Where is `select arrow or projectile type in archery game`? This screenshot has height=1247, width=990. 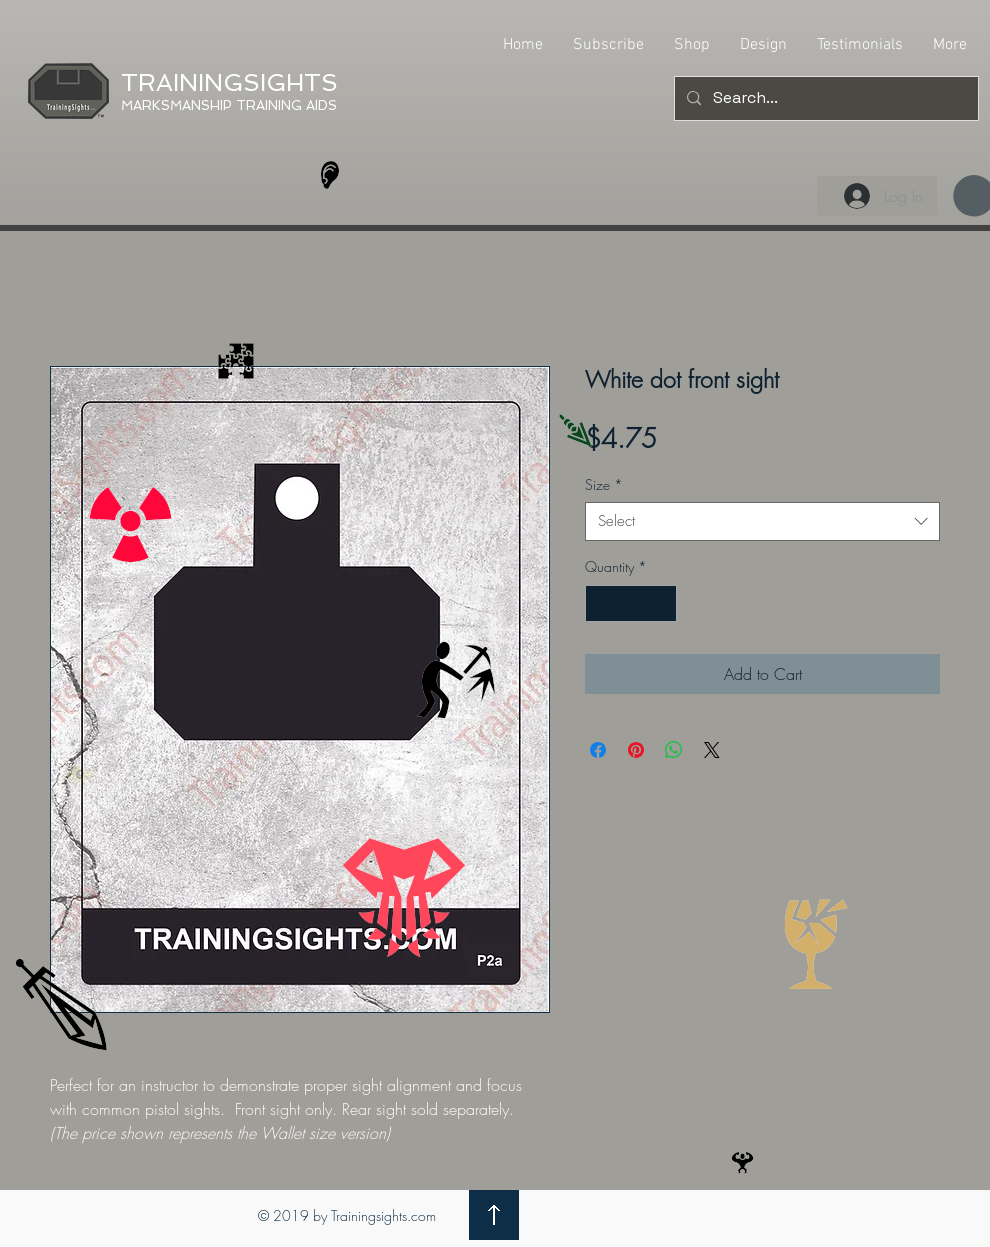 select arrow or projectile type in archery game is located at coordinates (575, 430).